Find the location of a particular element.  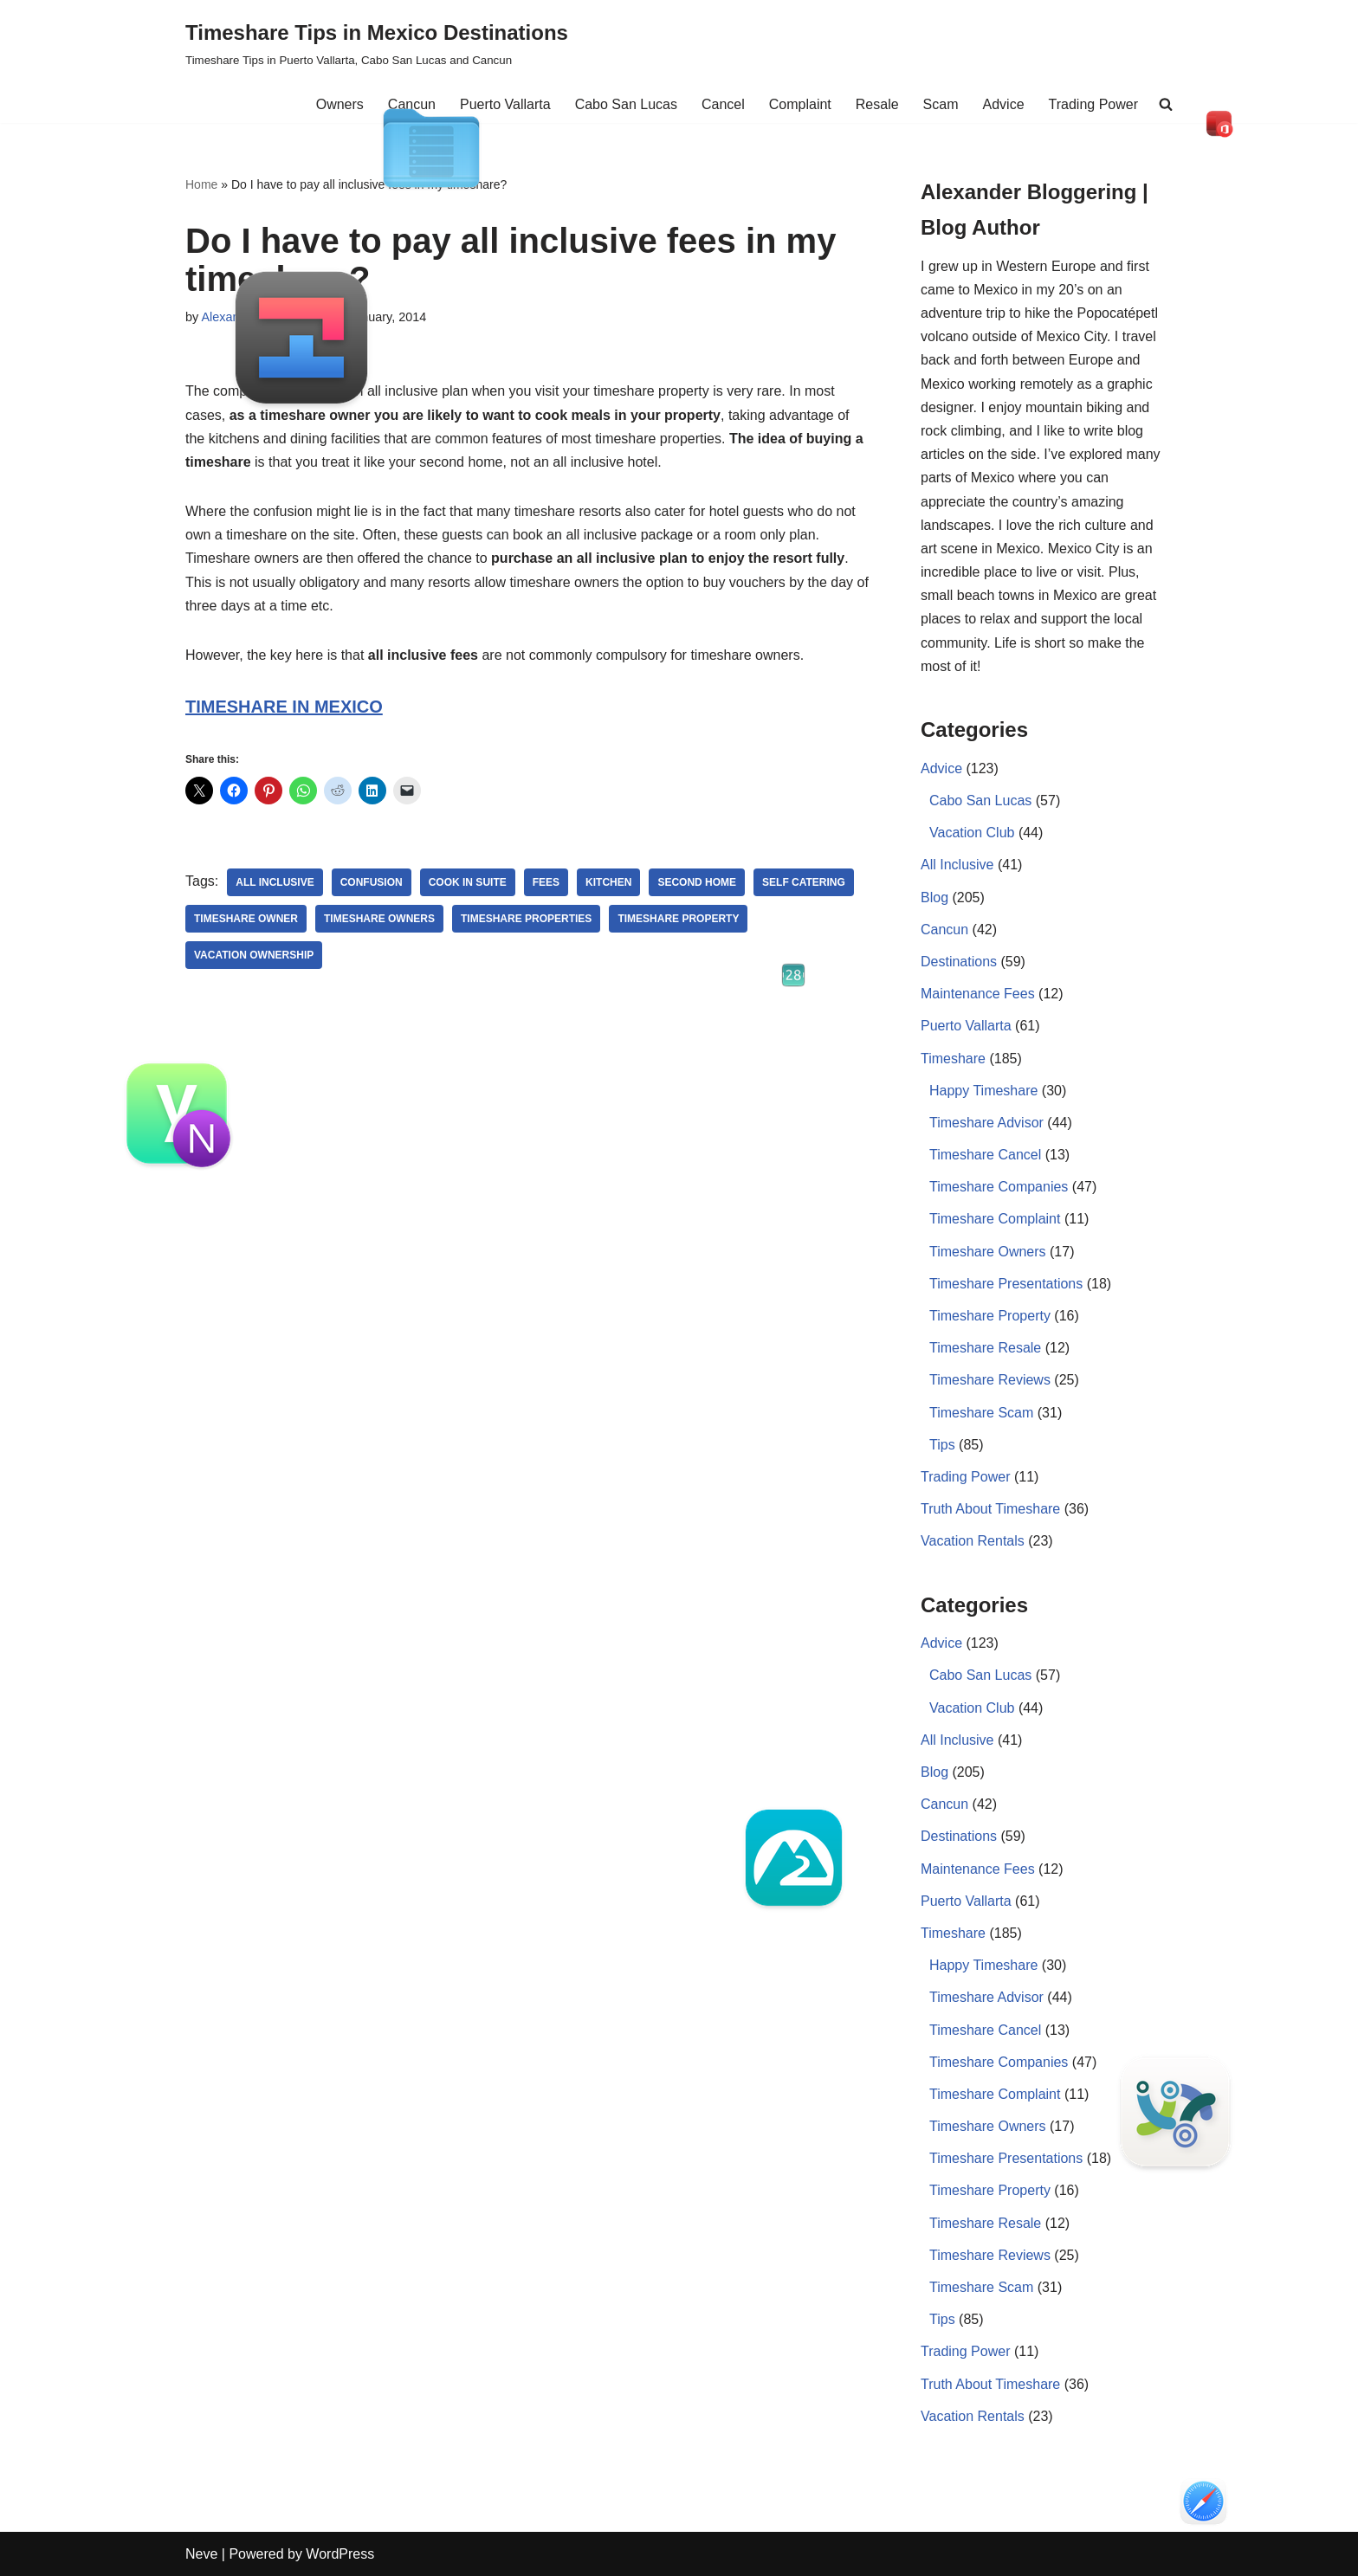

open barrier app for keyboard and mouse sharing is located at coordinates (1175, 2112).